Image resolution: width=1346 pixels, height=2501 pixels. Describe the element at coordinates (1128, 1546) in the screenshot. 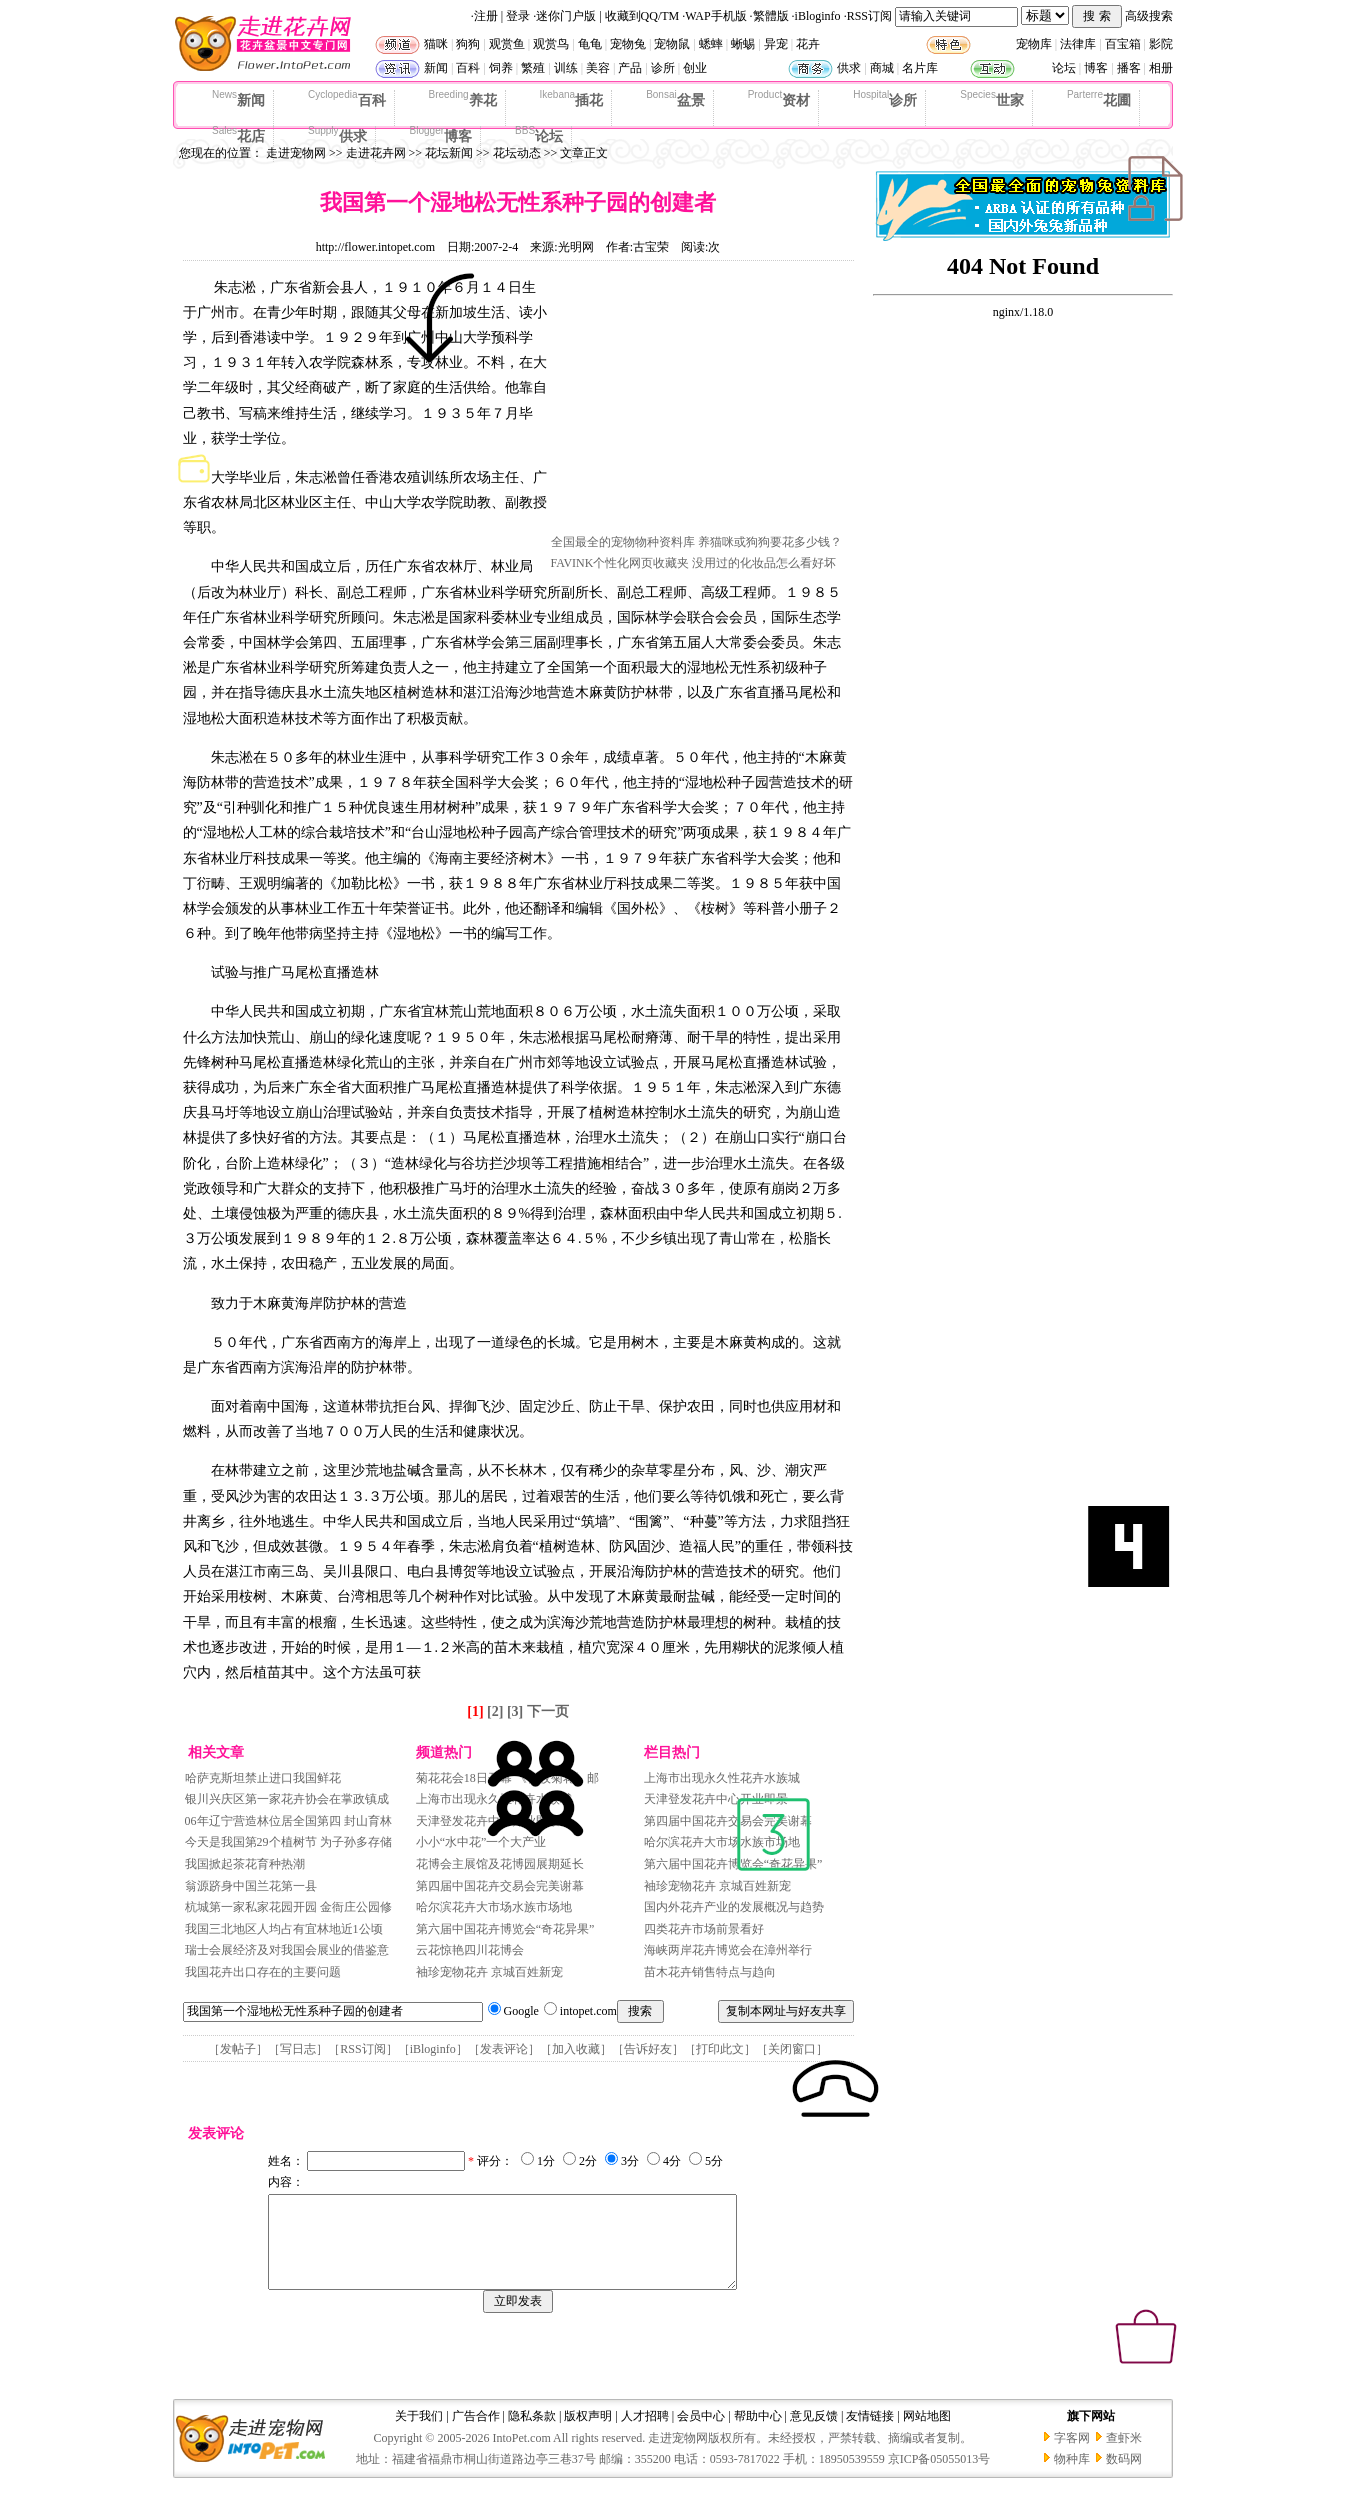

I see `select filter or preset number 4` at that location.